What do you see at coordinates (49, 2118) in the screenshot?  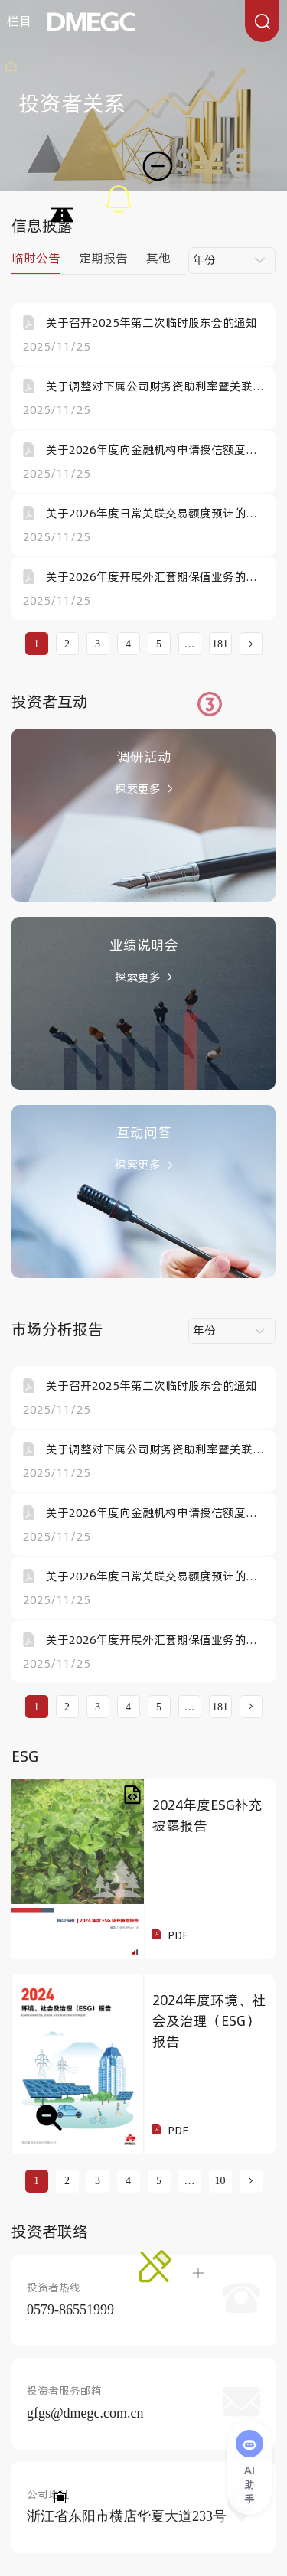 I see `zoom out` at bounding box center [49, 2118].